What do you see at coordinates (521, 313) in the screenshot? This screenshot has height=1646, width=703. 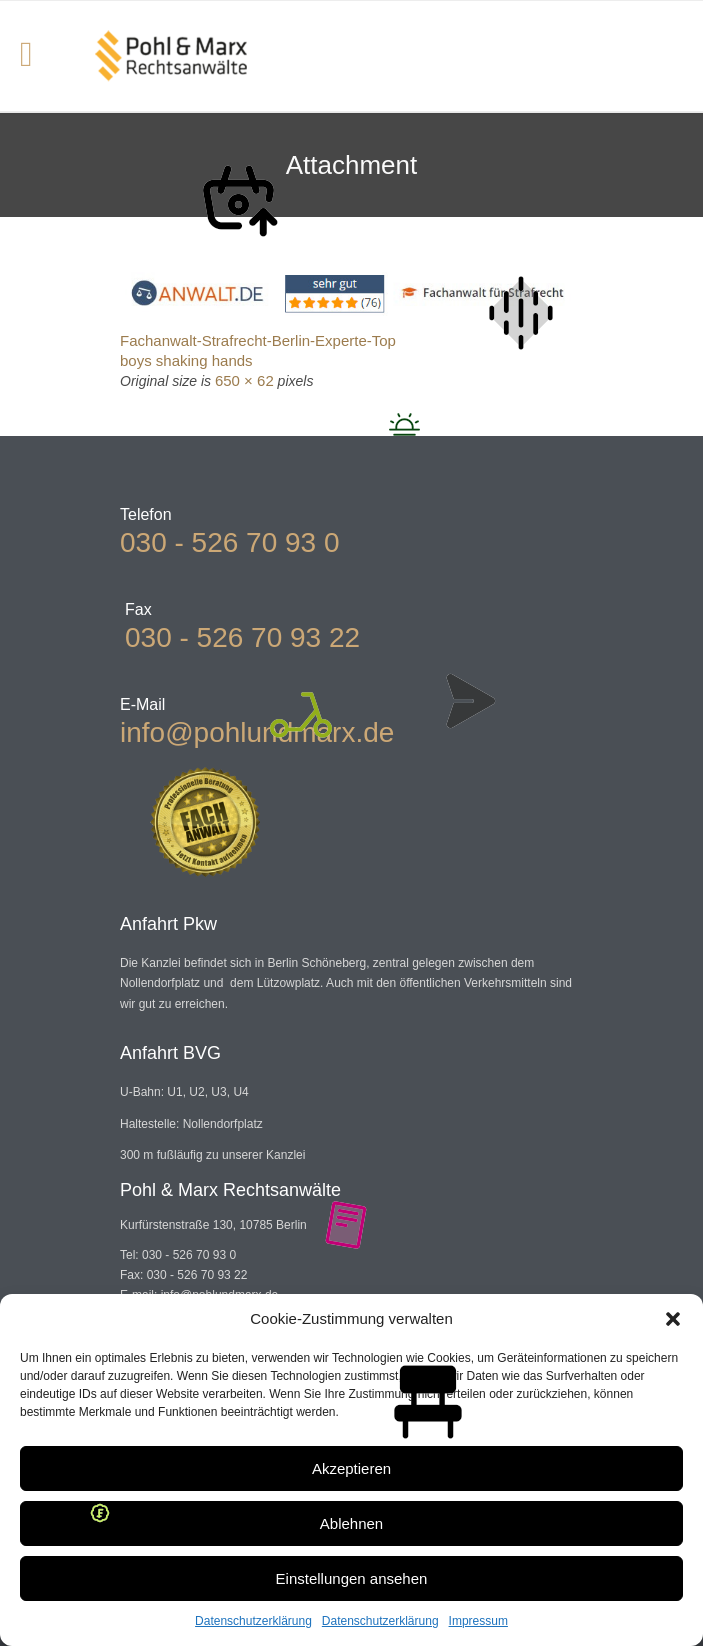 I see `open google podcasts app` at bounding box center [521, 313].